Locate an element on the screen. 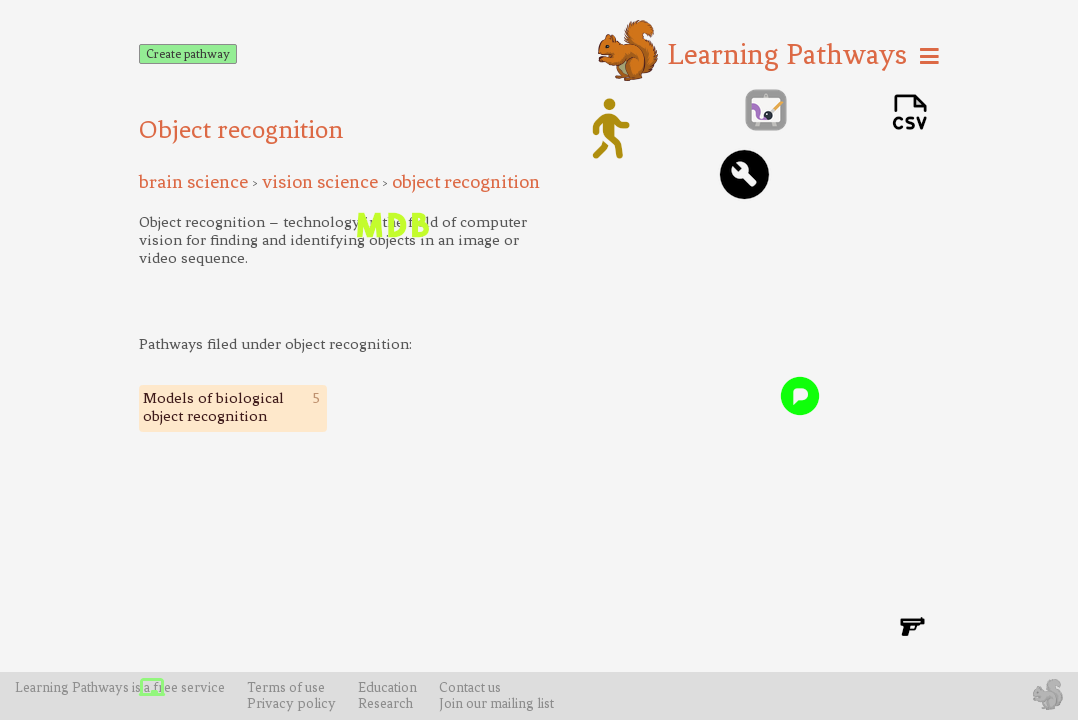  get walking directions is located at coordinates (609, 128).